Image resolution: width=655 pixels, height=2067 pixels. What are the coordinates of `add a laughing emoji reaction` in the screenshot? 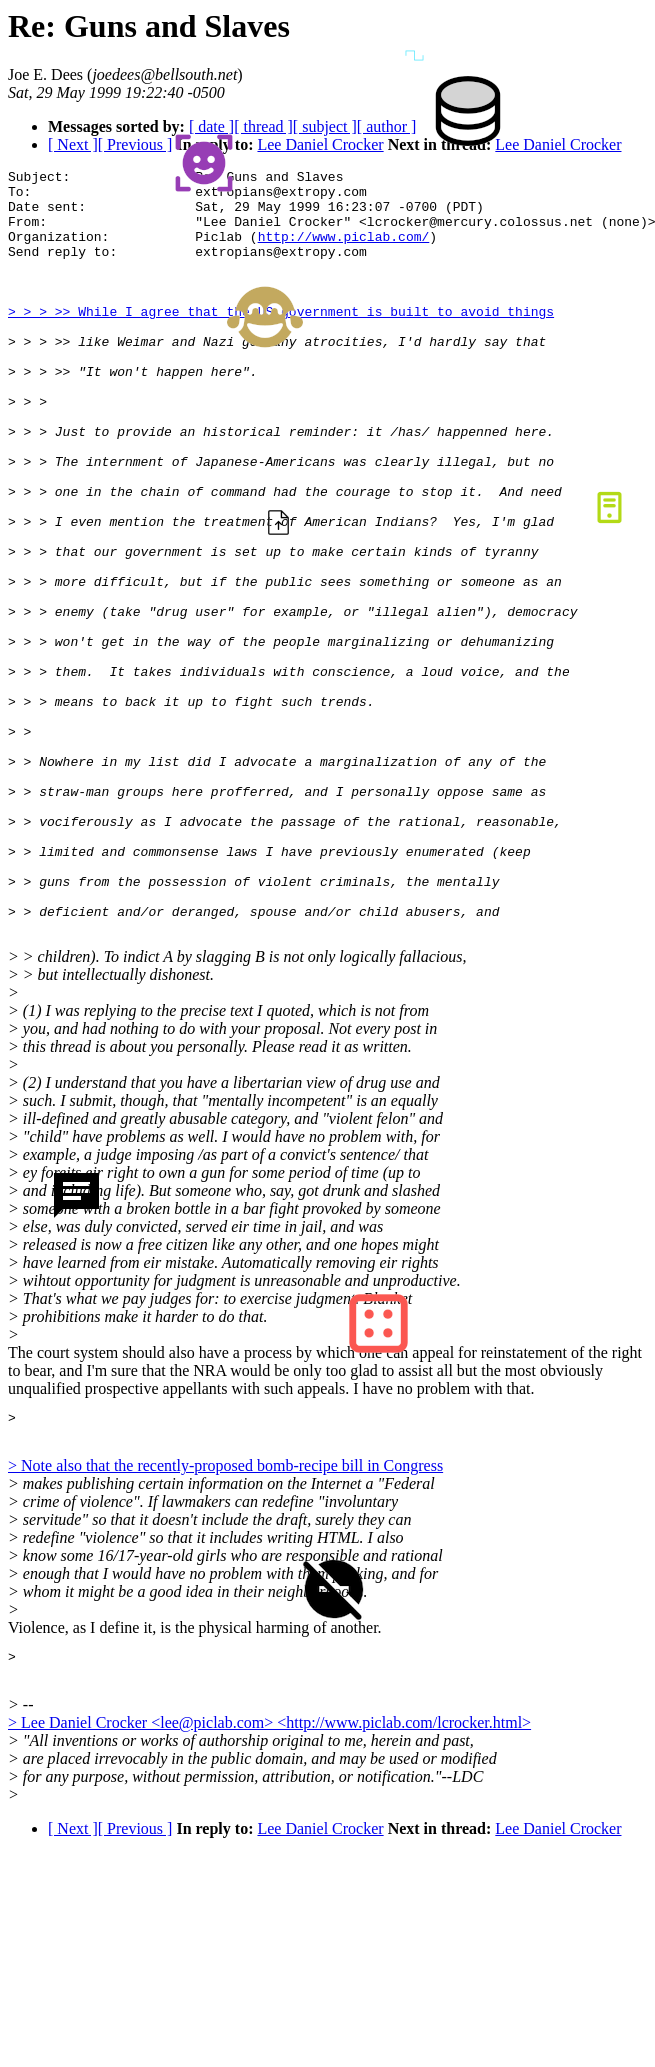 It's located at (265, 317).